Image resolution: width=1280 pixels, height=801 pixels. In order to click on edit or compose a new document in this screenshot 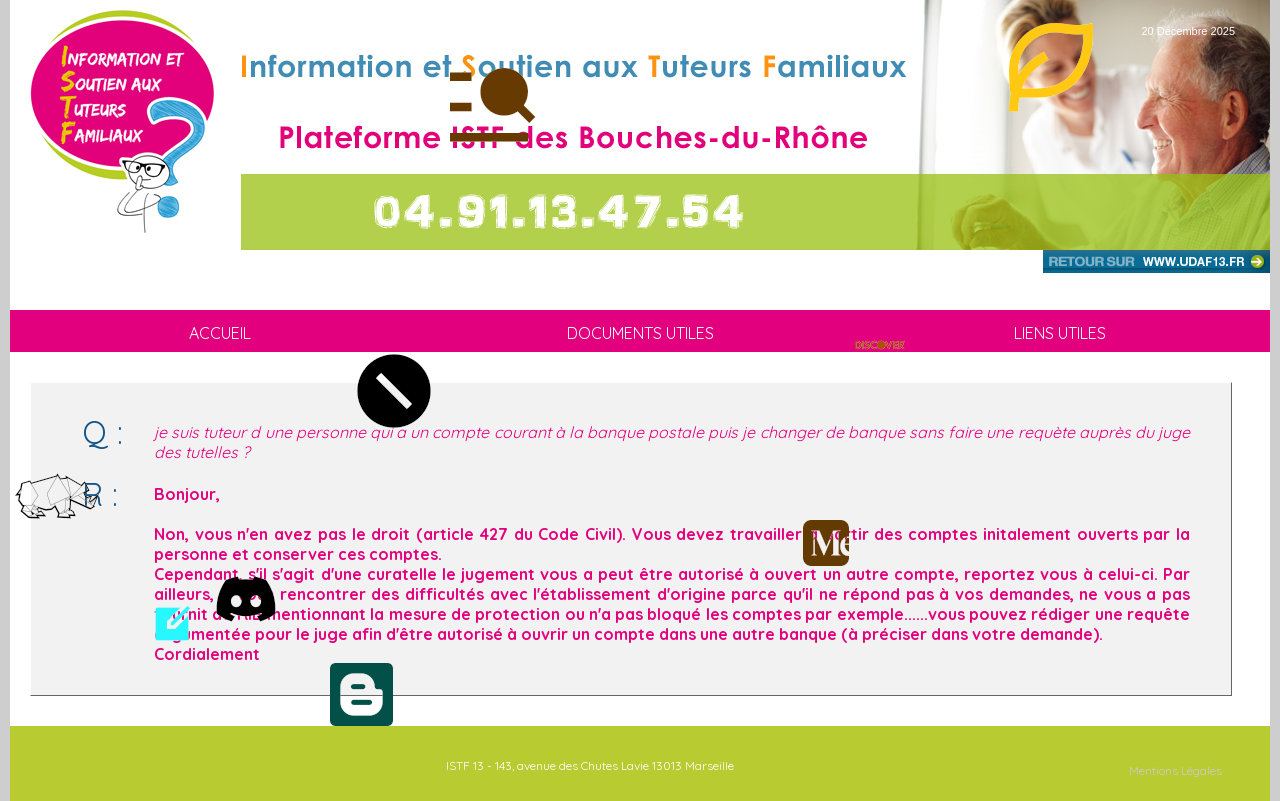, I will do `click(172, 624)`.